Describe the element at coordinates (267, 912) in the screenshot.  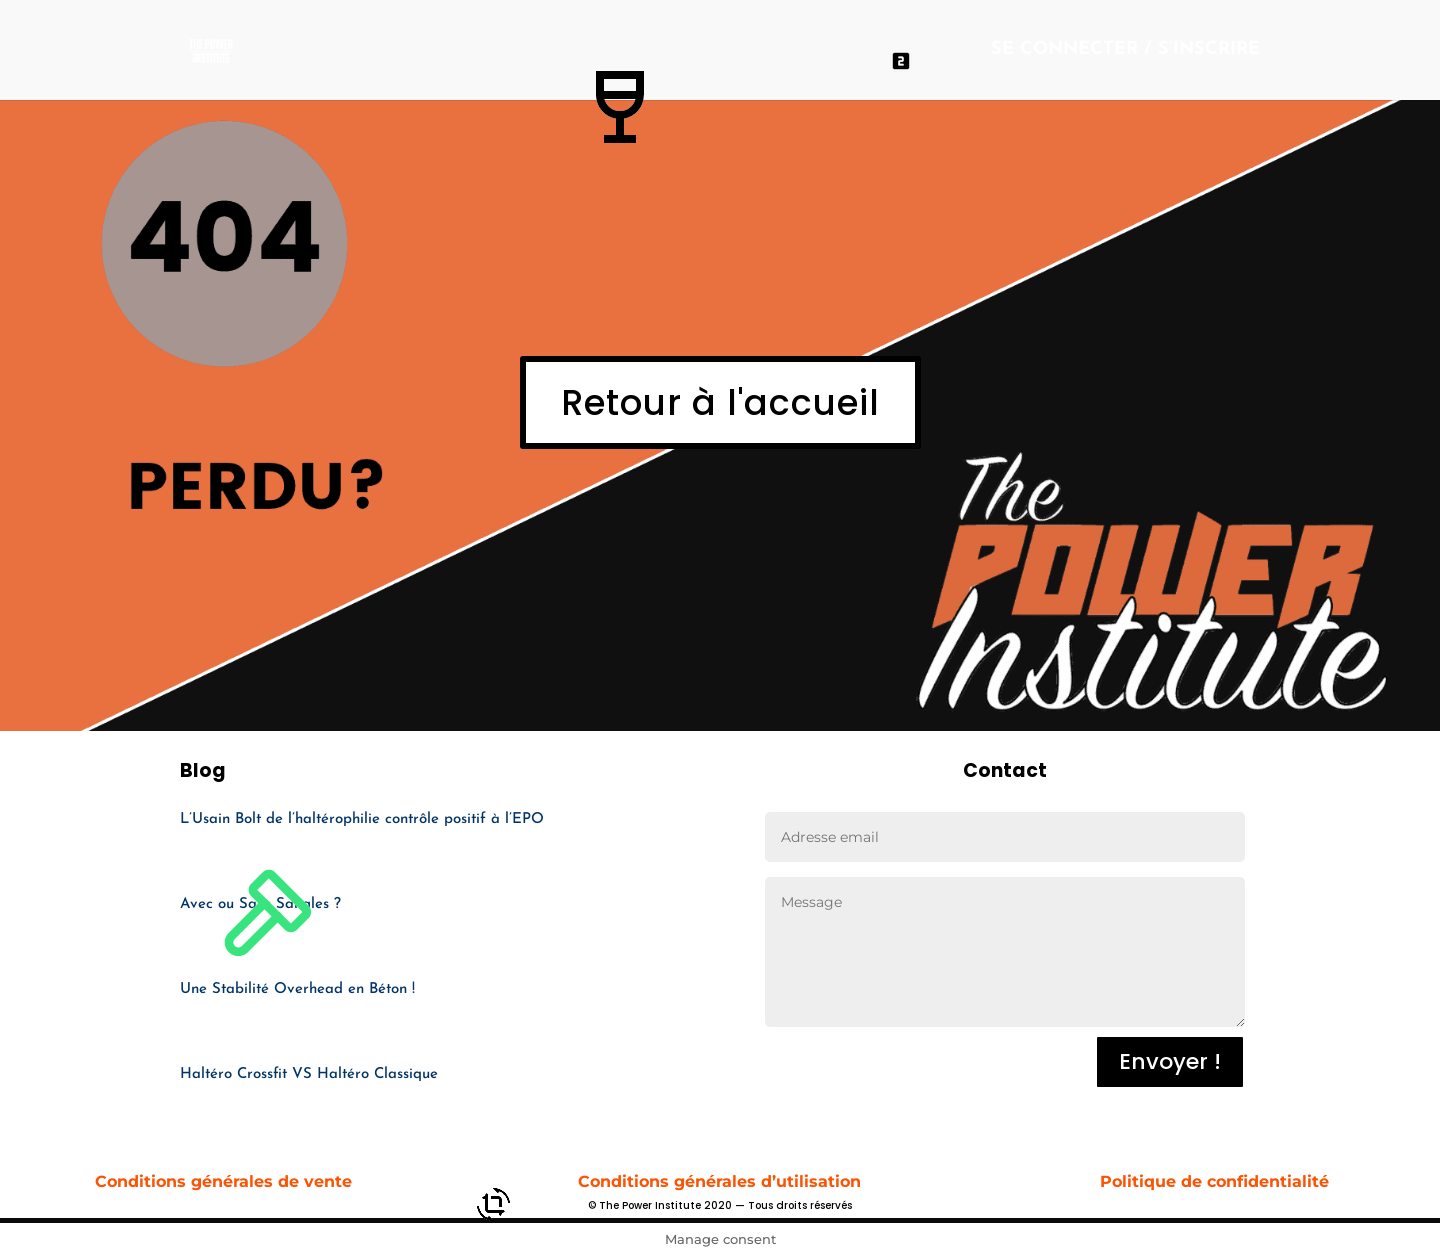
I see `access tools or settings` at that location.